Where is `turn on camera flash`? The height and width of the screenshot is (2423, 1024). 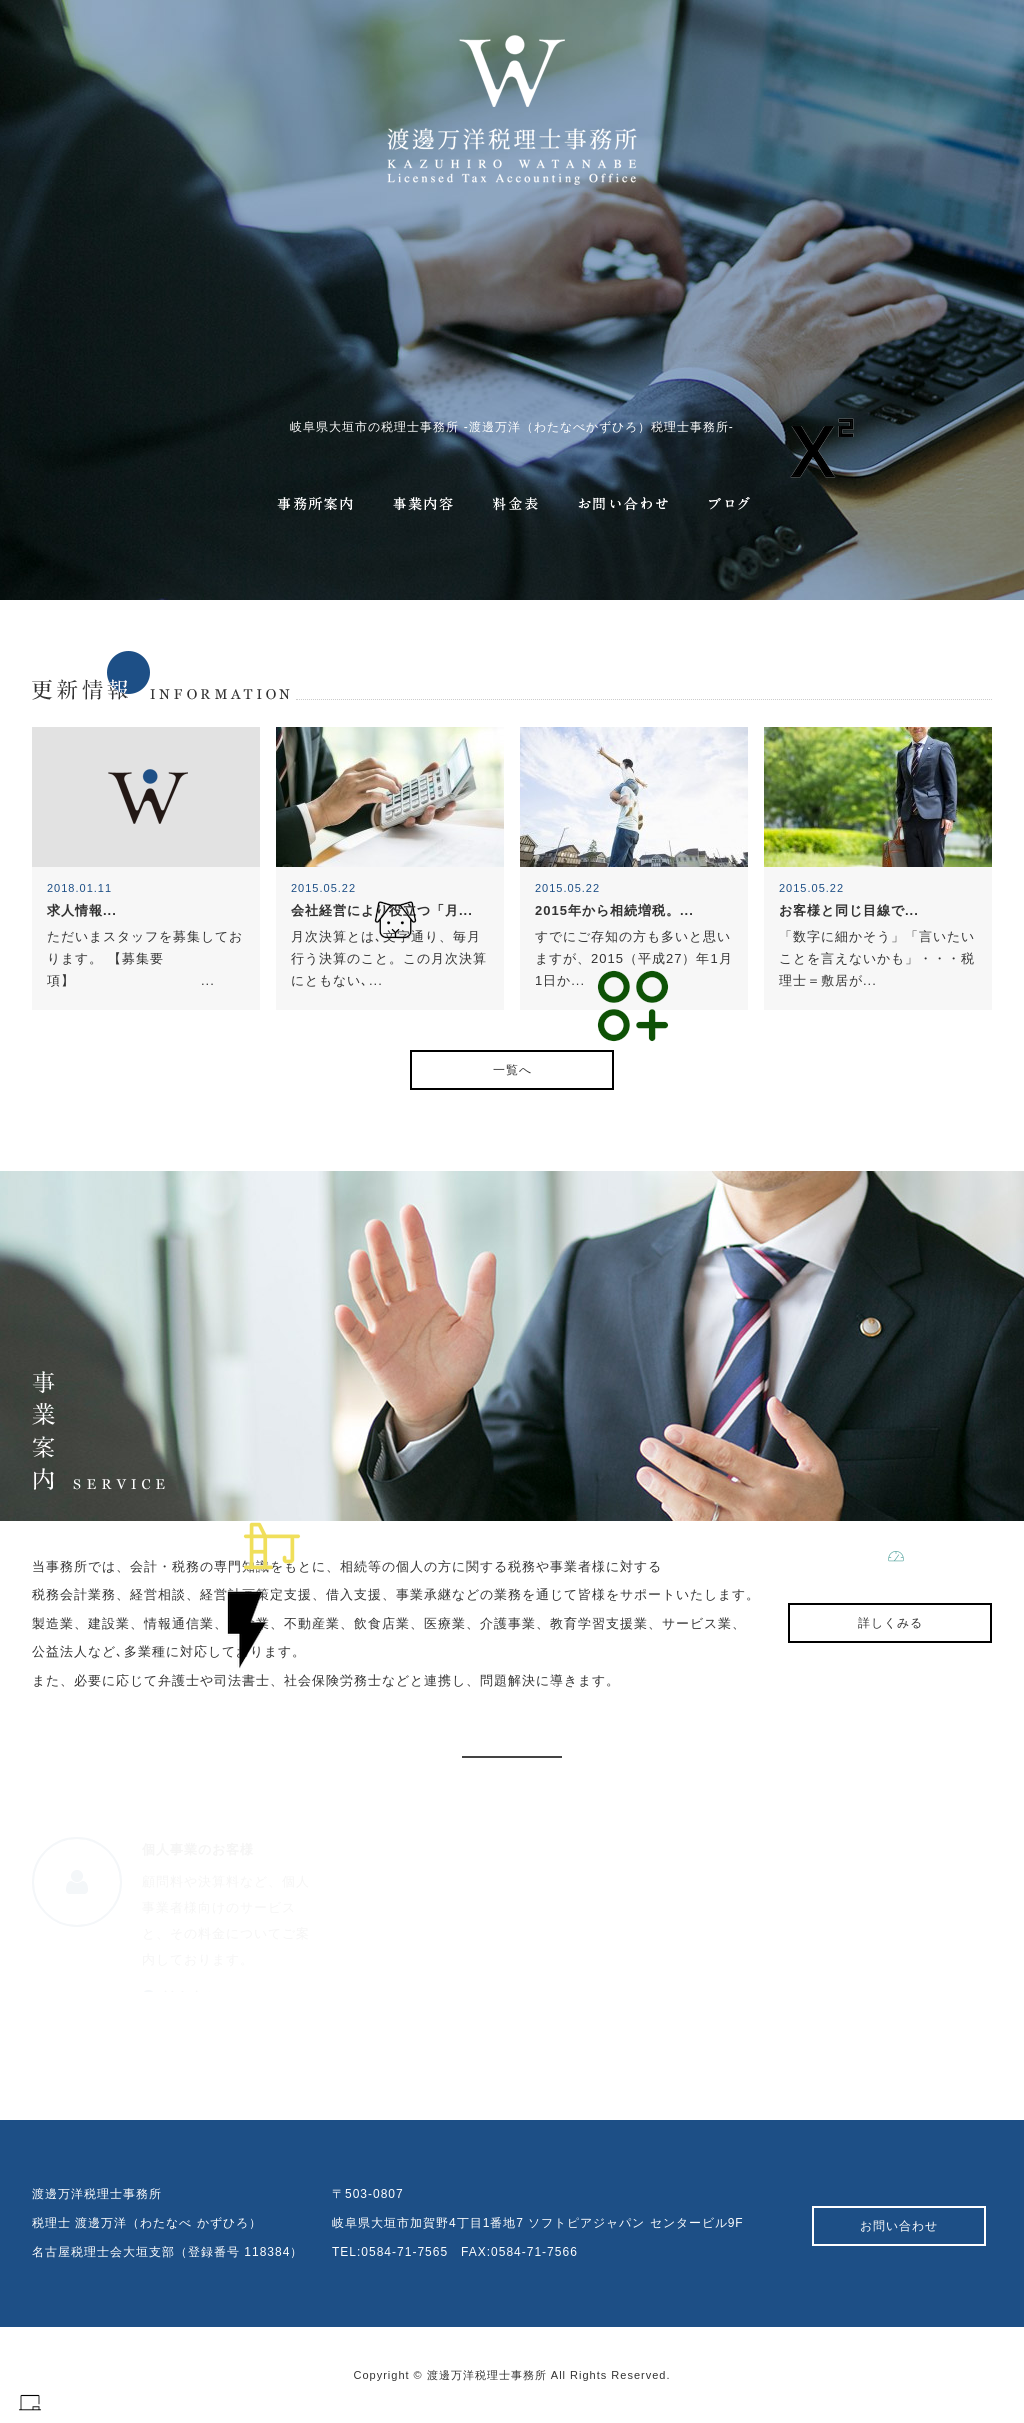 turn on camera flash is located at coordinates (247, 1630).